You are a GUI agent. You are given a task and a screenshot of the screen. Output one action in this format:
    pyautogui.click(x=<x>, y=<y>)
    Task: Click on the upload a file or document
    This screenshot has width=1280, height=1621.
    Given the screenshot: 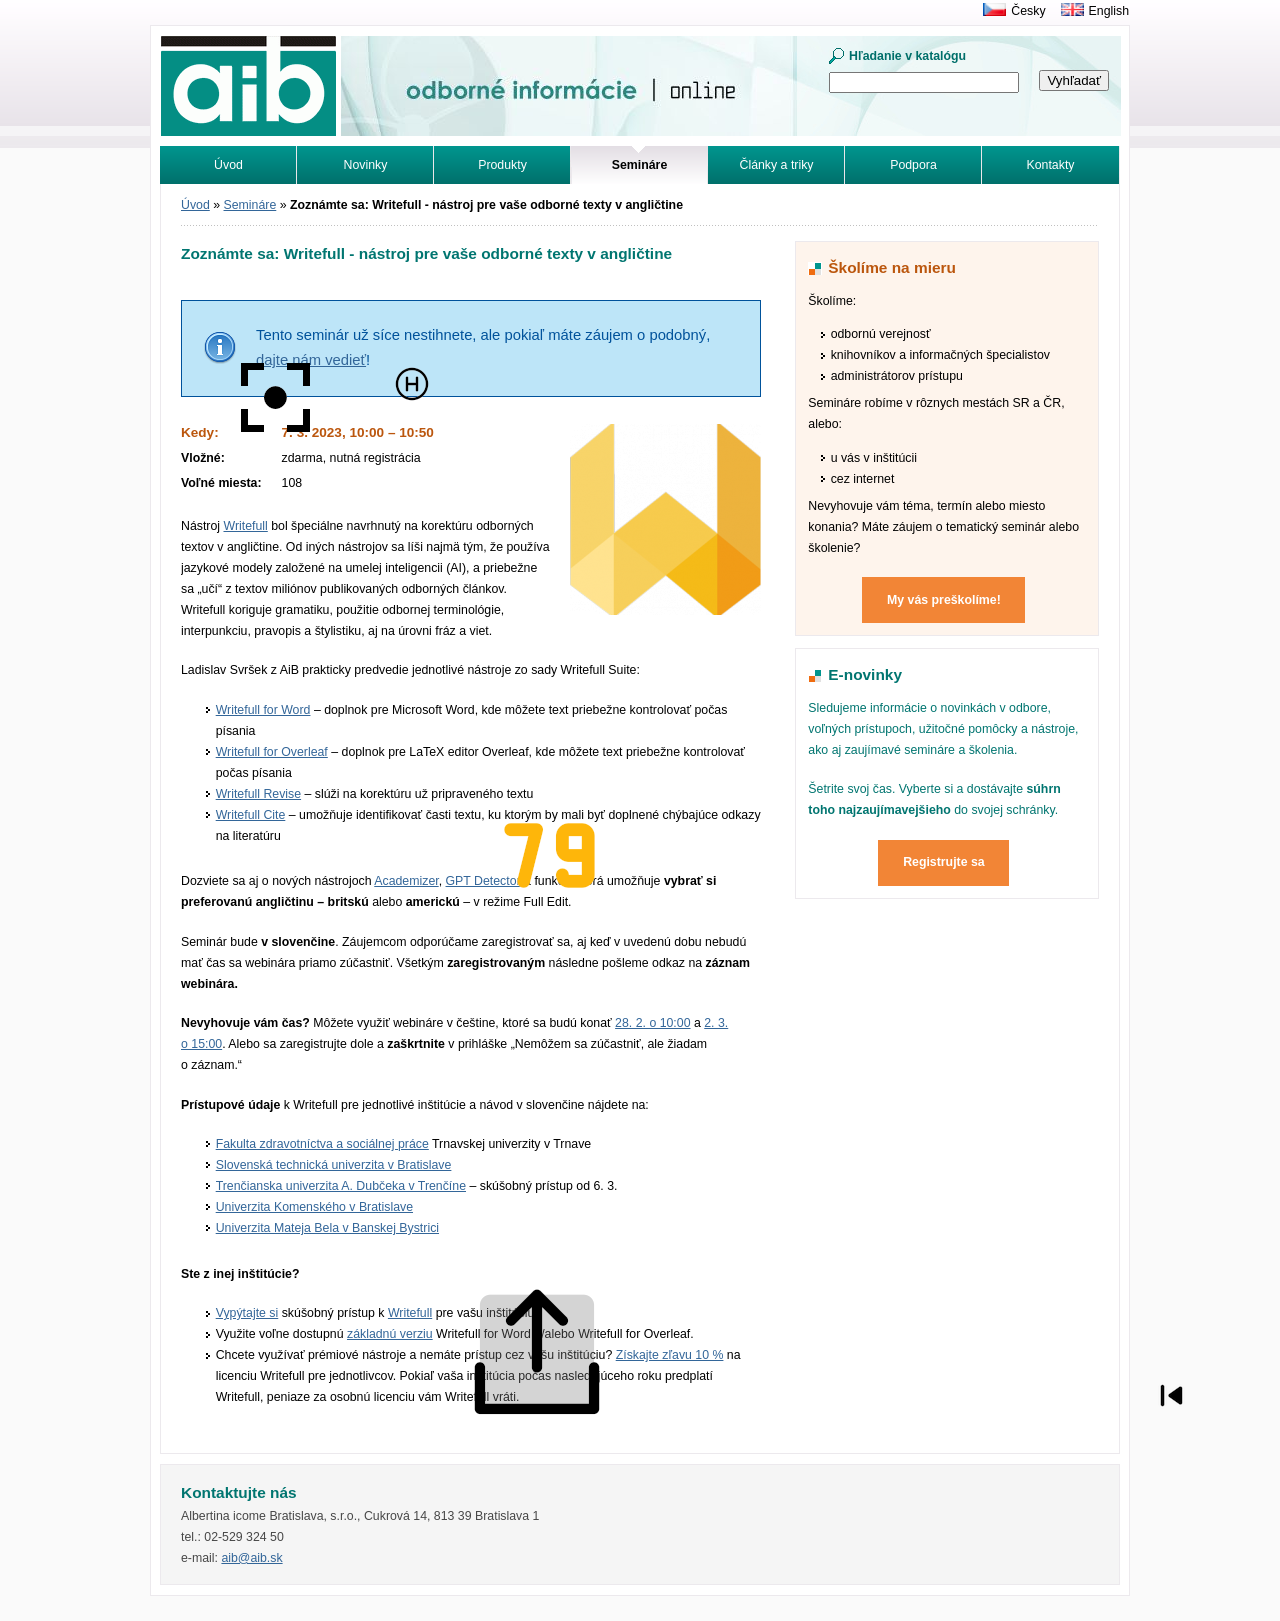 What is the action you would take?
    pyautogui.click(x=537, y=1357)
    